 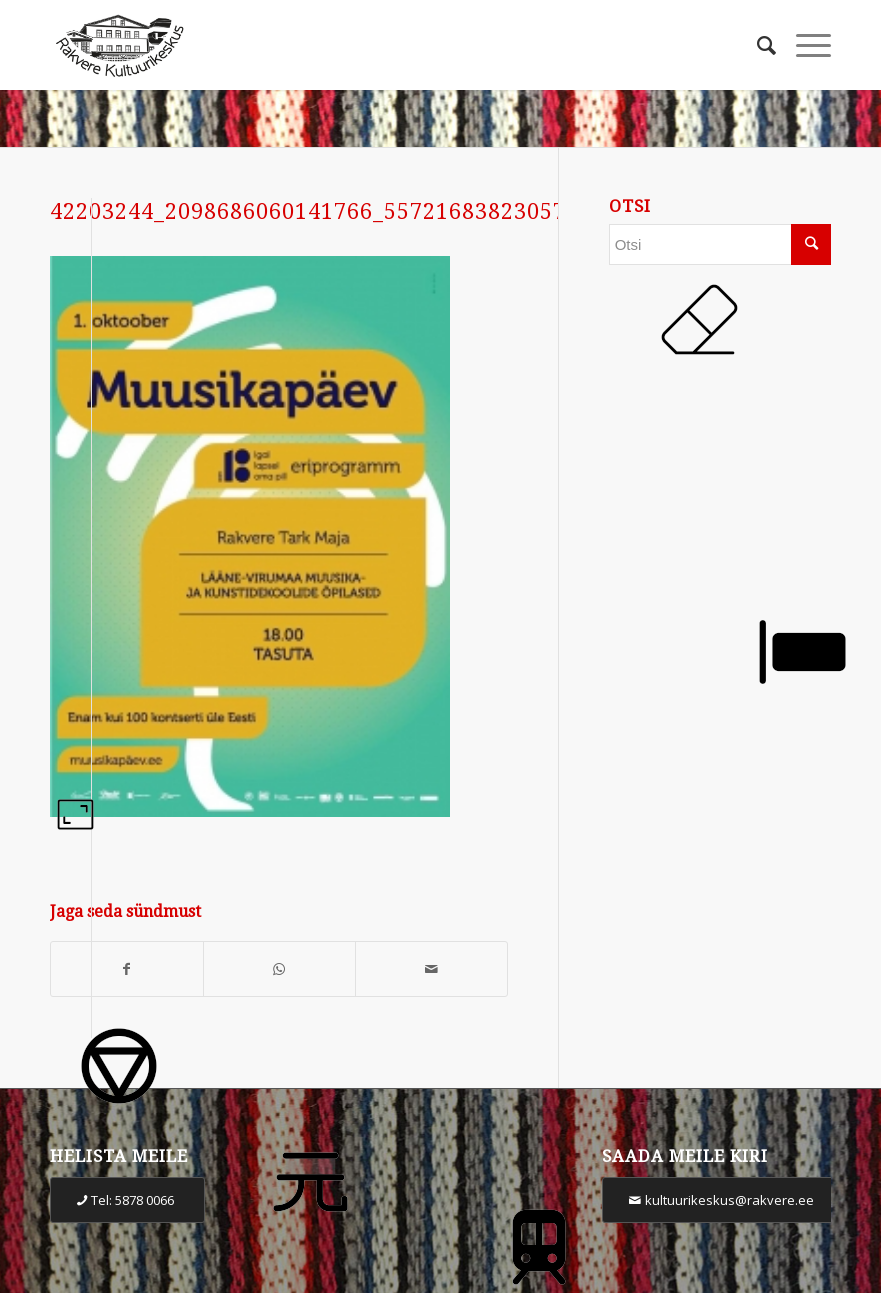 I want to click on view subway or metro transit options, so click(x=539, y=1245).